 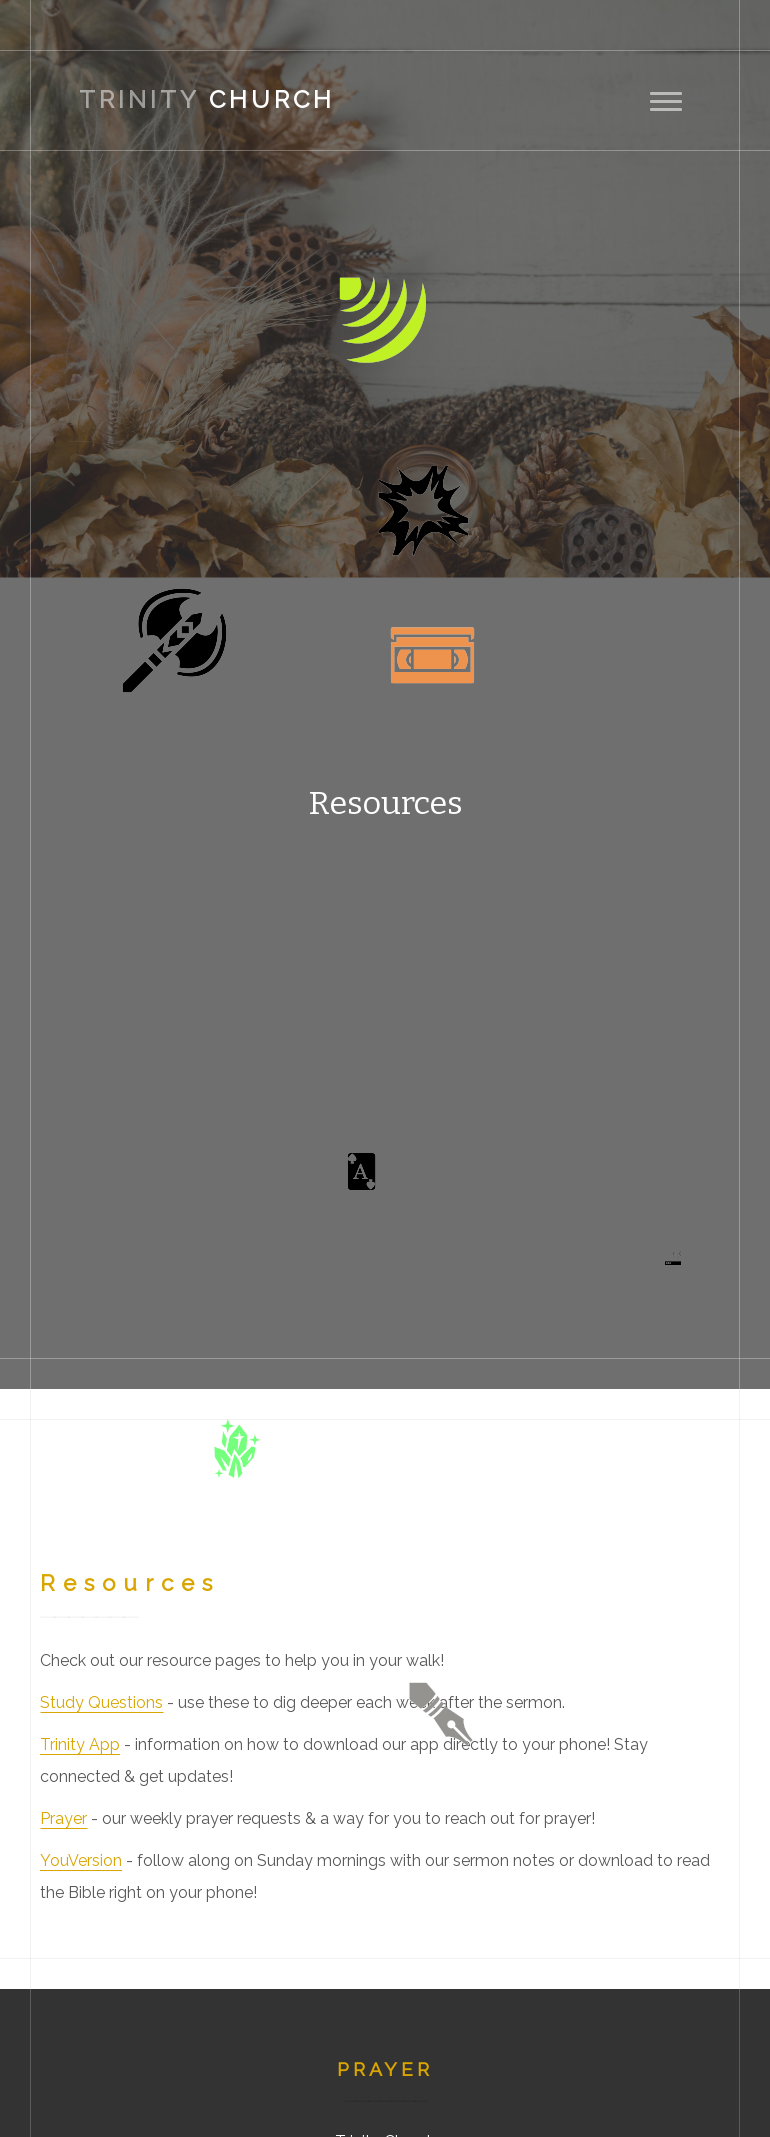 I want to click on view collected minerals or crystals, so click(x=237, y=1448).